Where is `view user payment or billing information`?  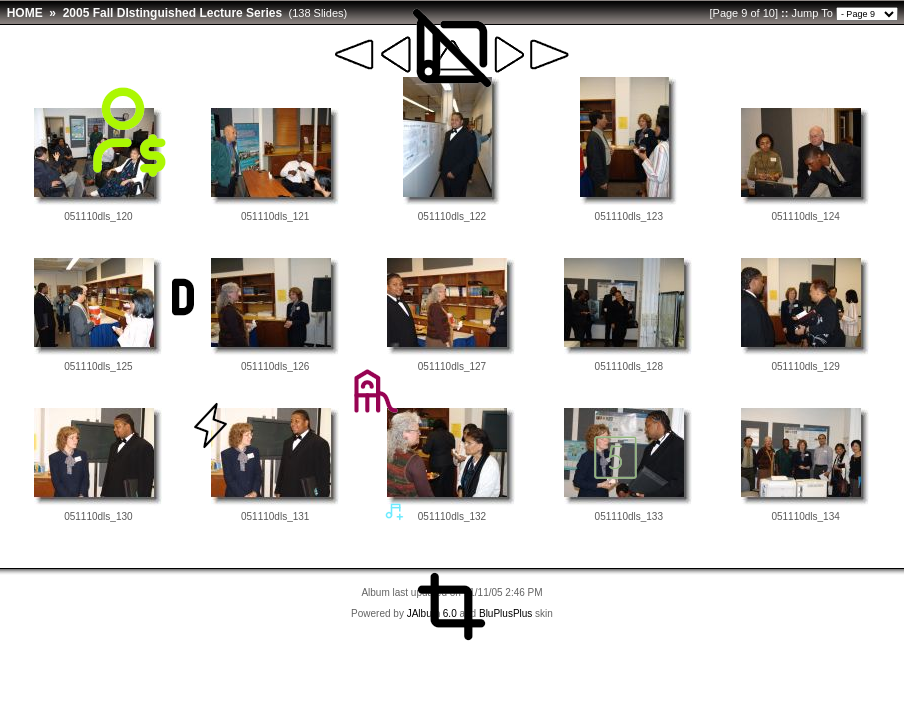
view user payment or billing information is located at coordinates (123, 130).